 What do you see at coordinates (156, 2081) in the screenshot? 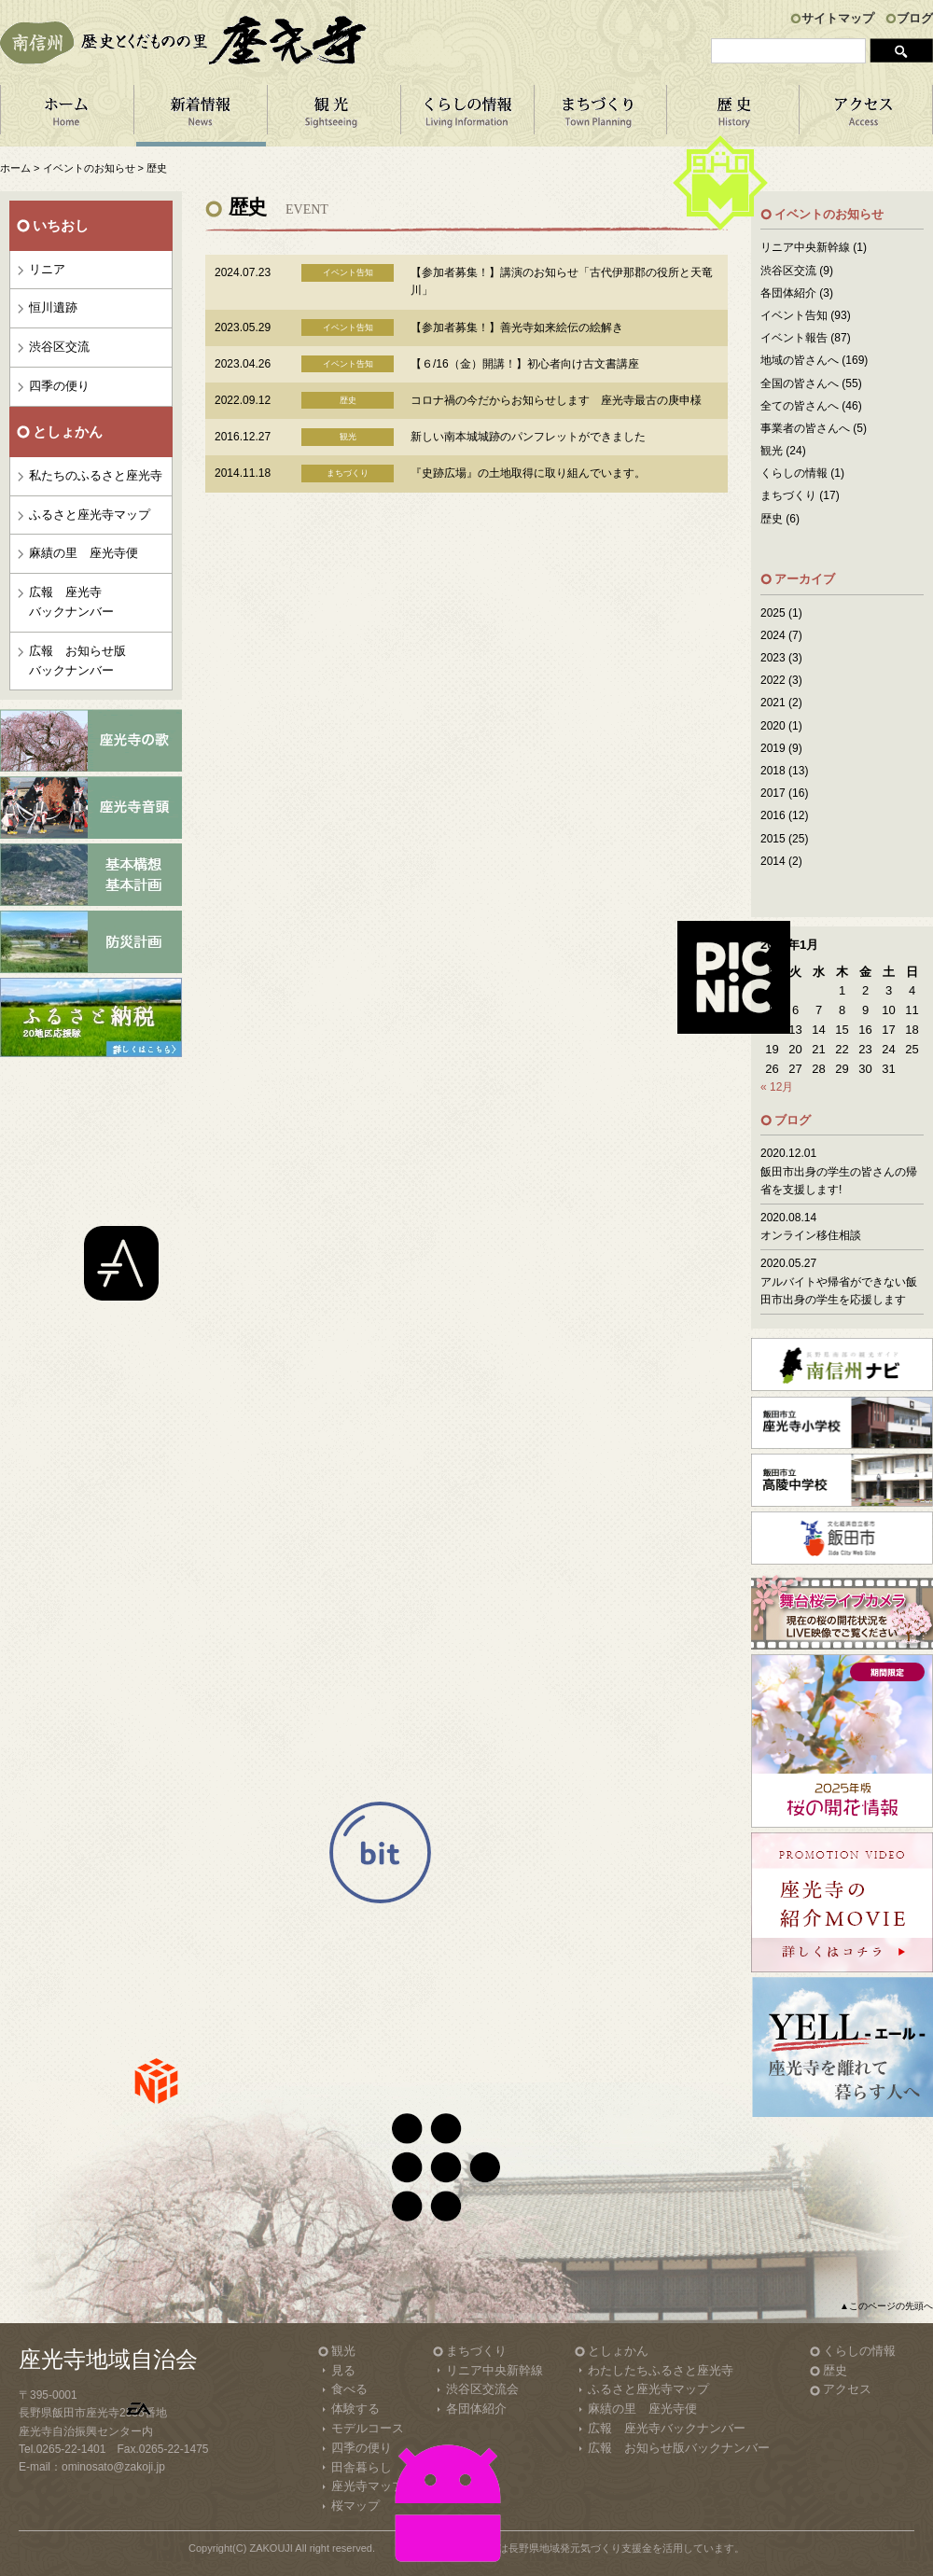
I see `NumPy library or package integration` at bounding box center [156, 2081].